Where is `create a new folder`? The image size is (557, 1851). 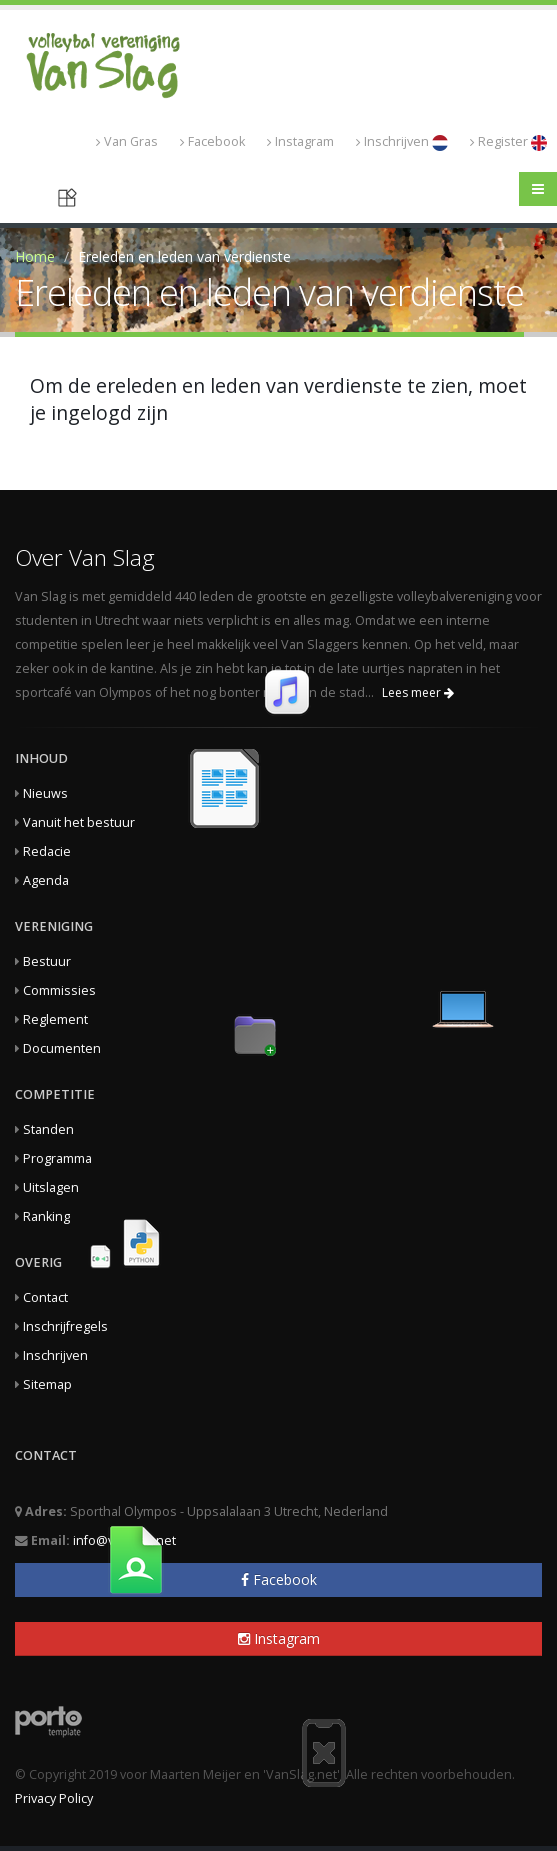 create a new folder is located at coordinates (255, 1035).